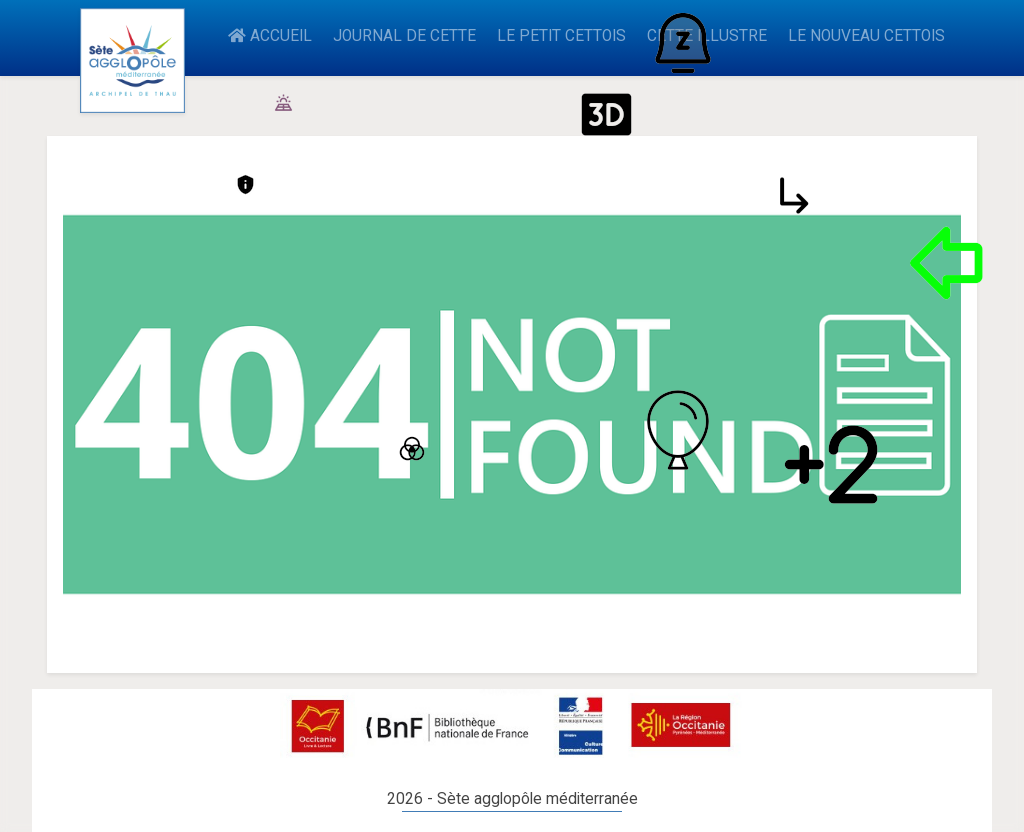 The image size is (1024, 832). What do you see at coordinates (833, 464) in the screenshot?
I see `increase exposure by 2 stops` at bounding box center [833, 464].